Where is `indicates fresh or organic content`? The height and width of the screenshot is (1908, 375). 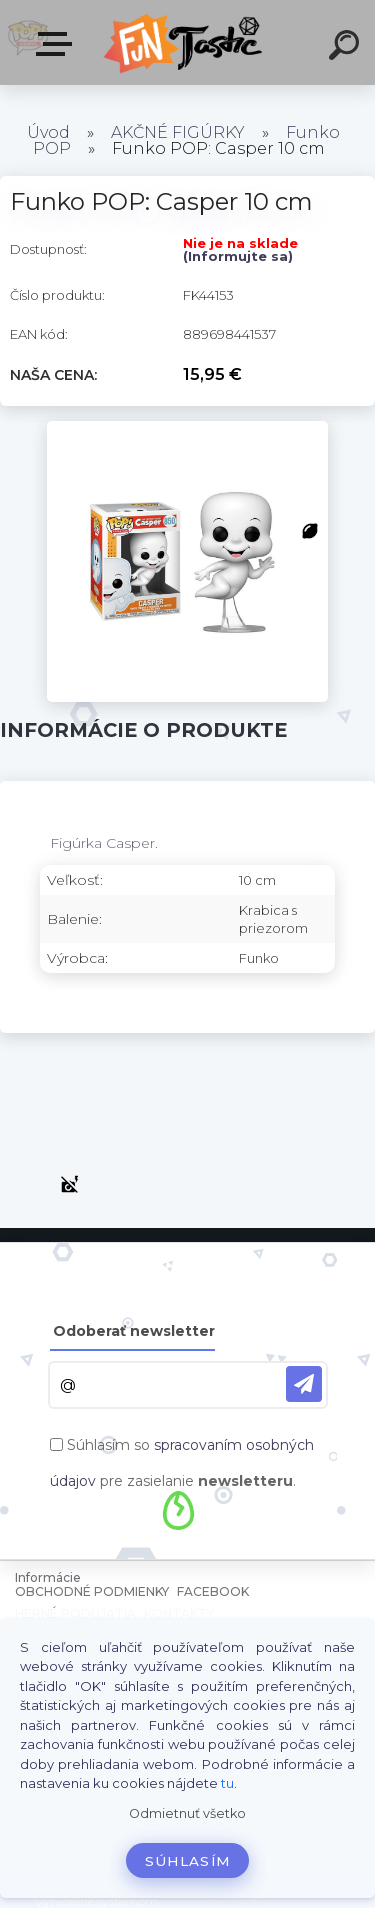
indicates fresh or organic content is located at coordinates (310, 531).